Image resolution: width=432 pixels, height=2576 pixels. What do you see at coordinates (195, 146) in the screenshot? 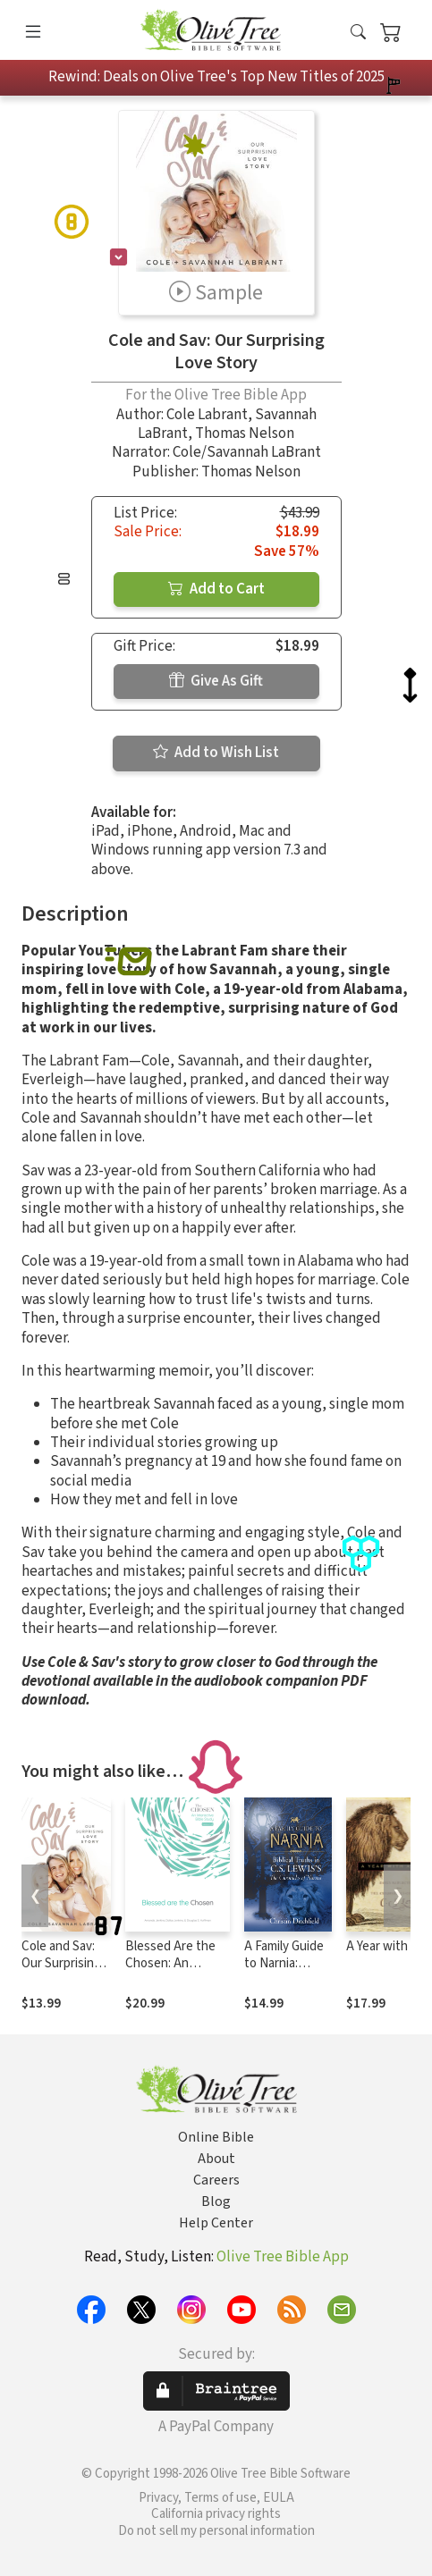
I see `indicates a new or featured item` at bounding box center [195, 146].